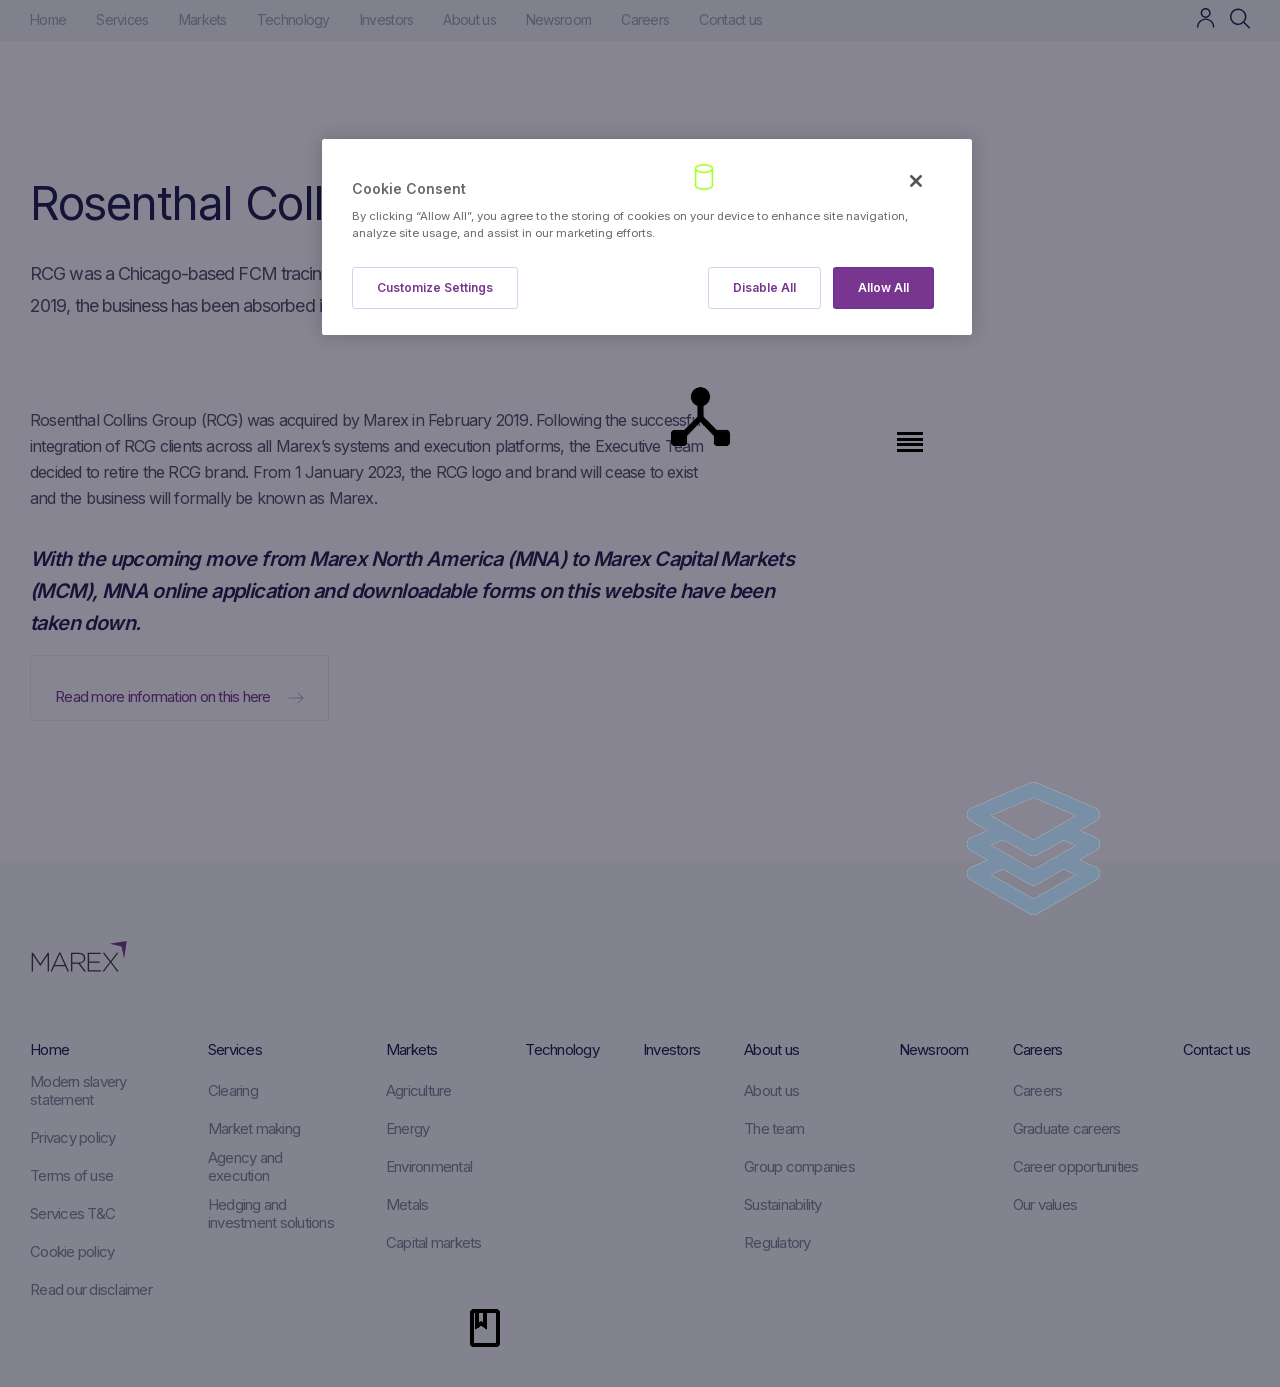  I want to click on connect or manage connected devices, so click(700, 416).